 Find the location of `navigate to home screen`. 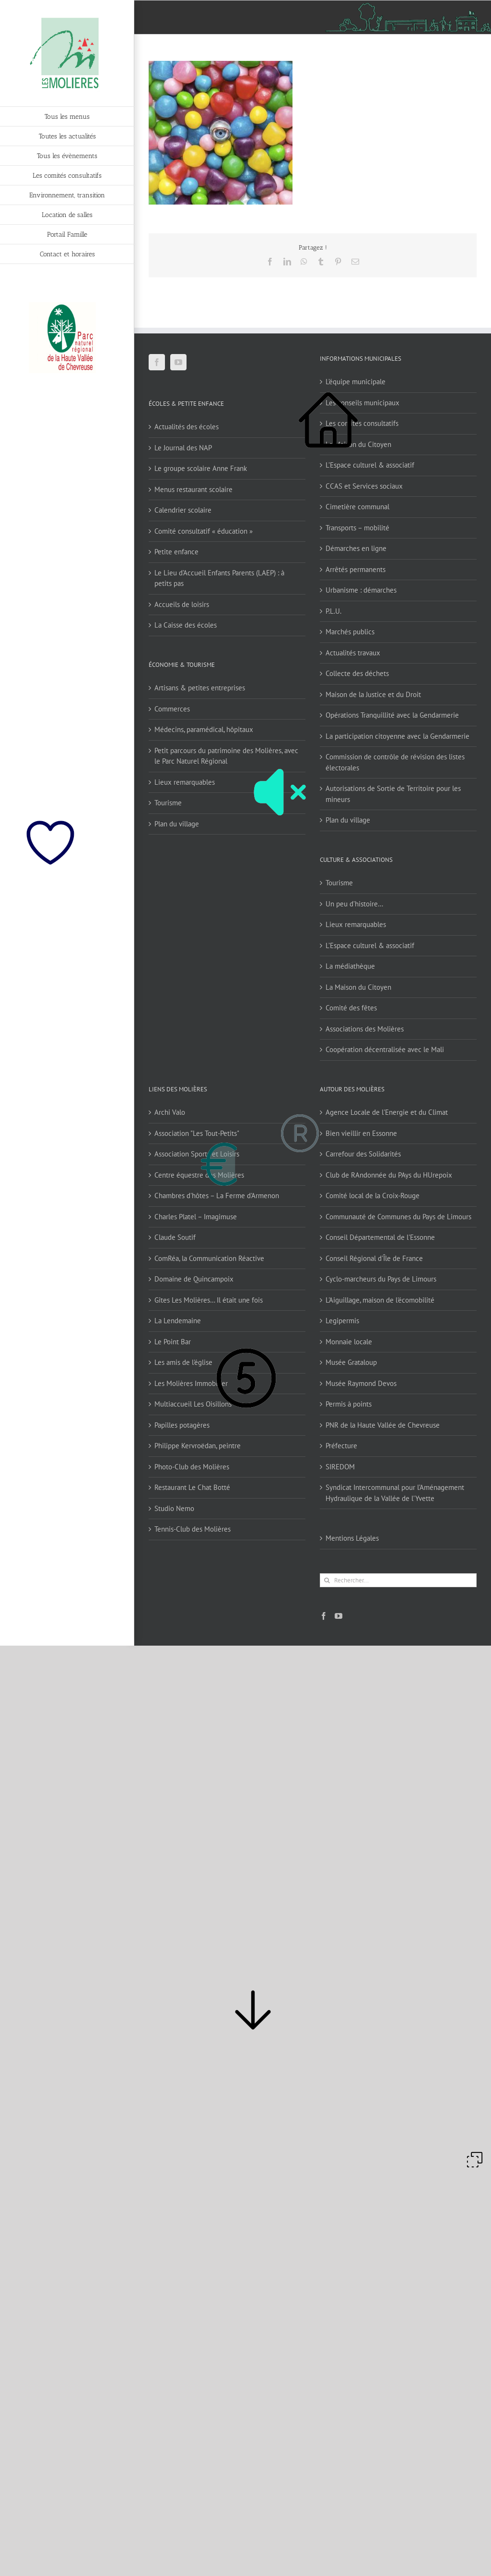

navigate to home screen is located at coordinates (328, 420).